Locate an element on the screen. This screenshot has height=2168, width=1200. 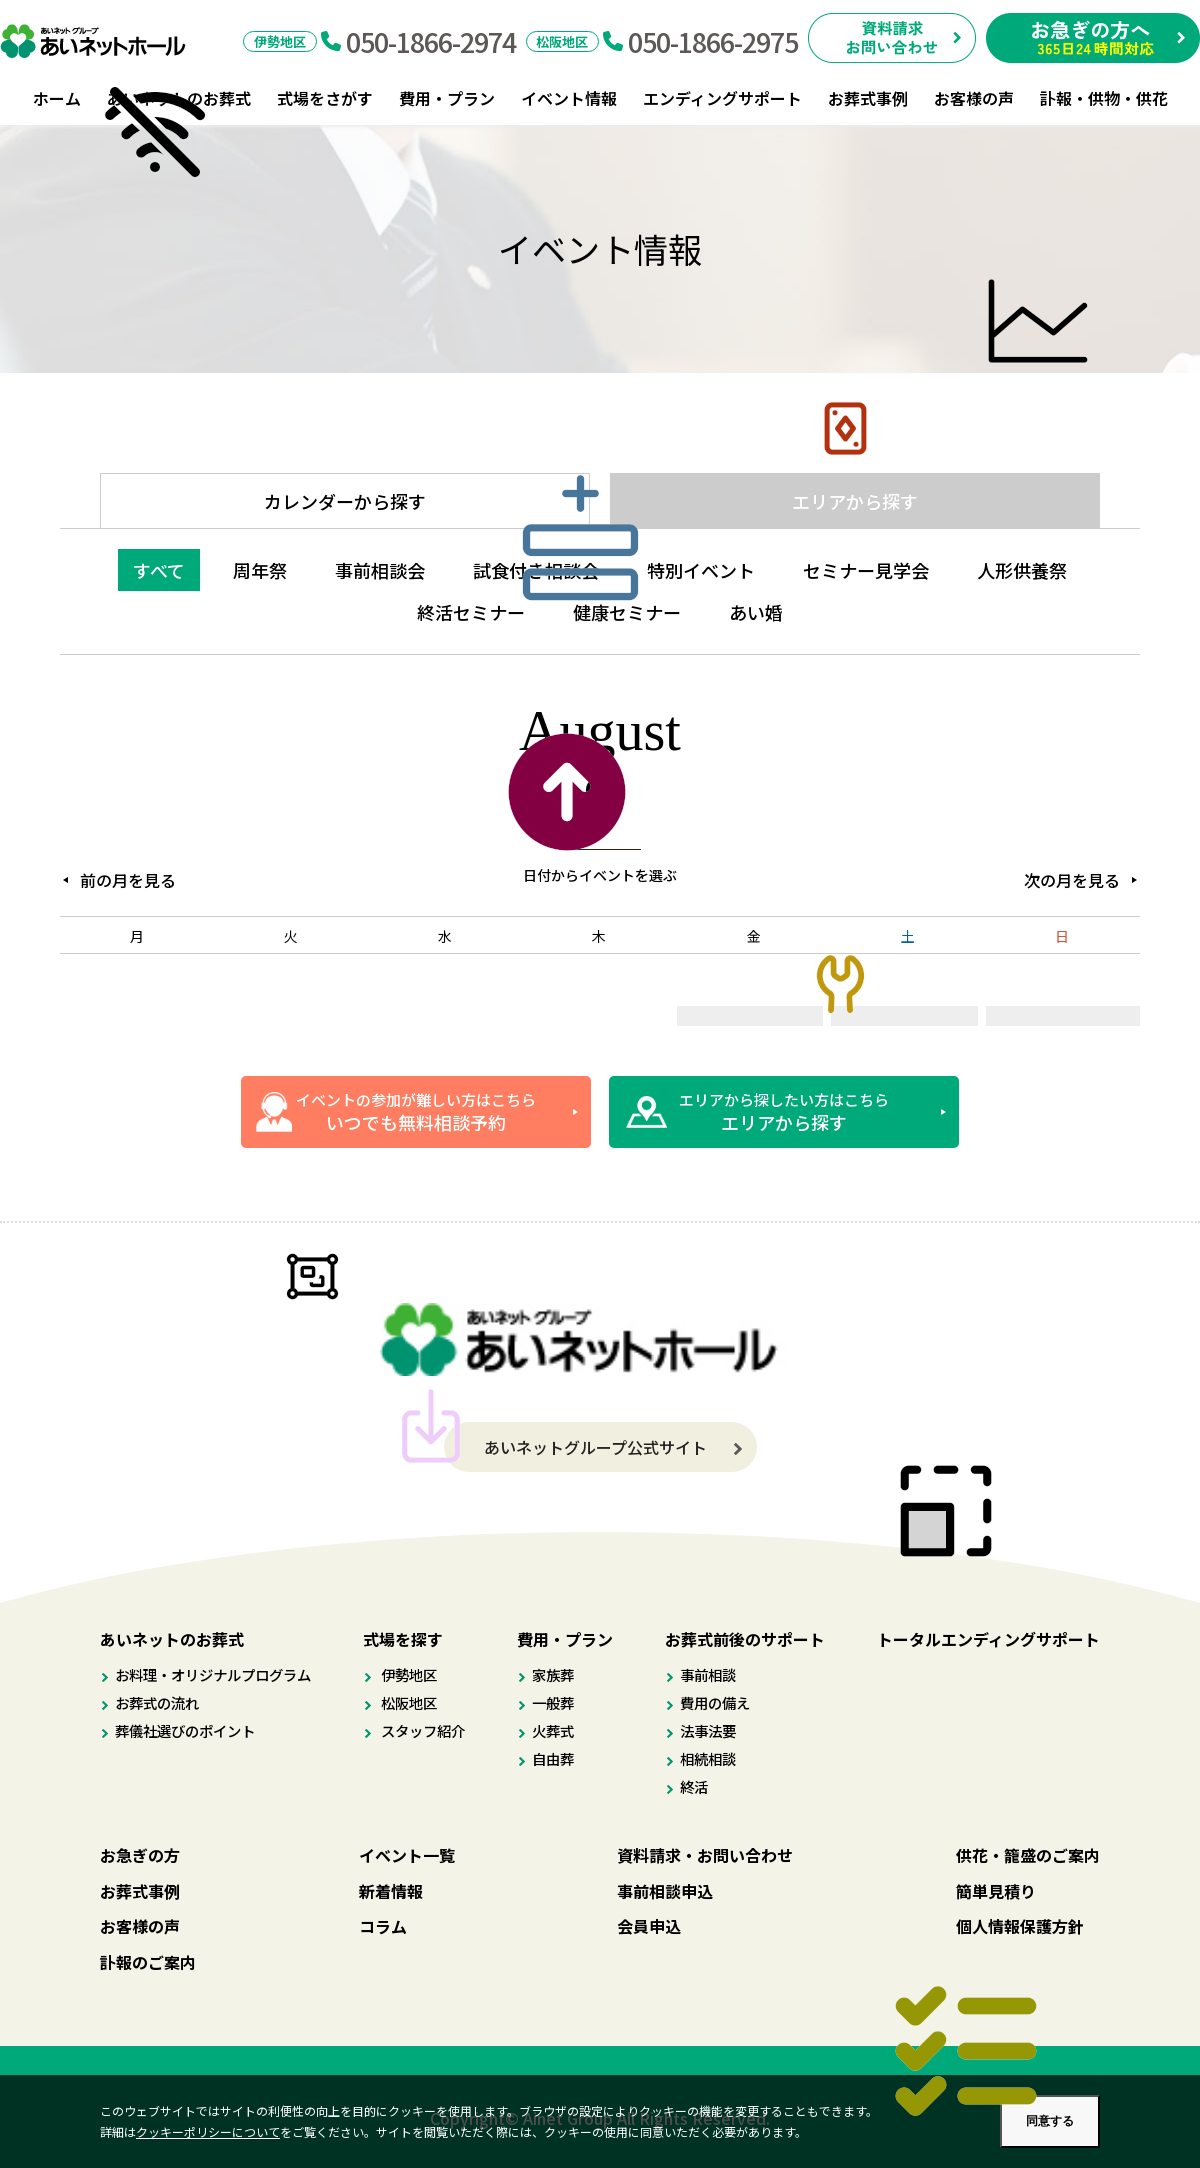
wifi is disabled or unavailable is located at coordinates (155, 132).